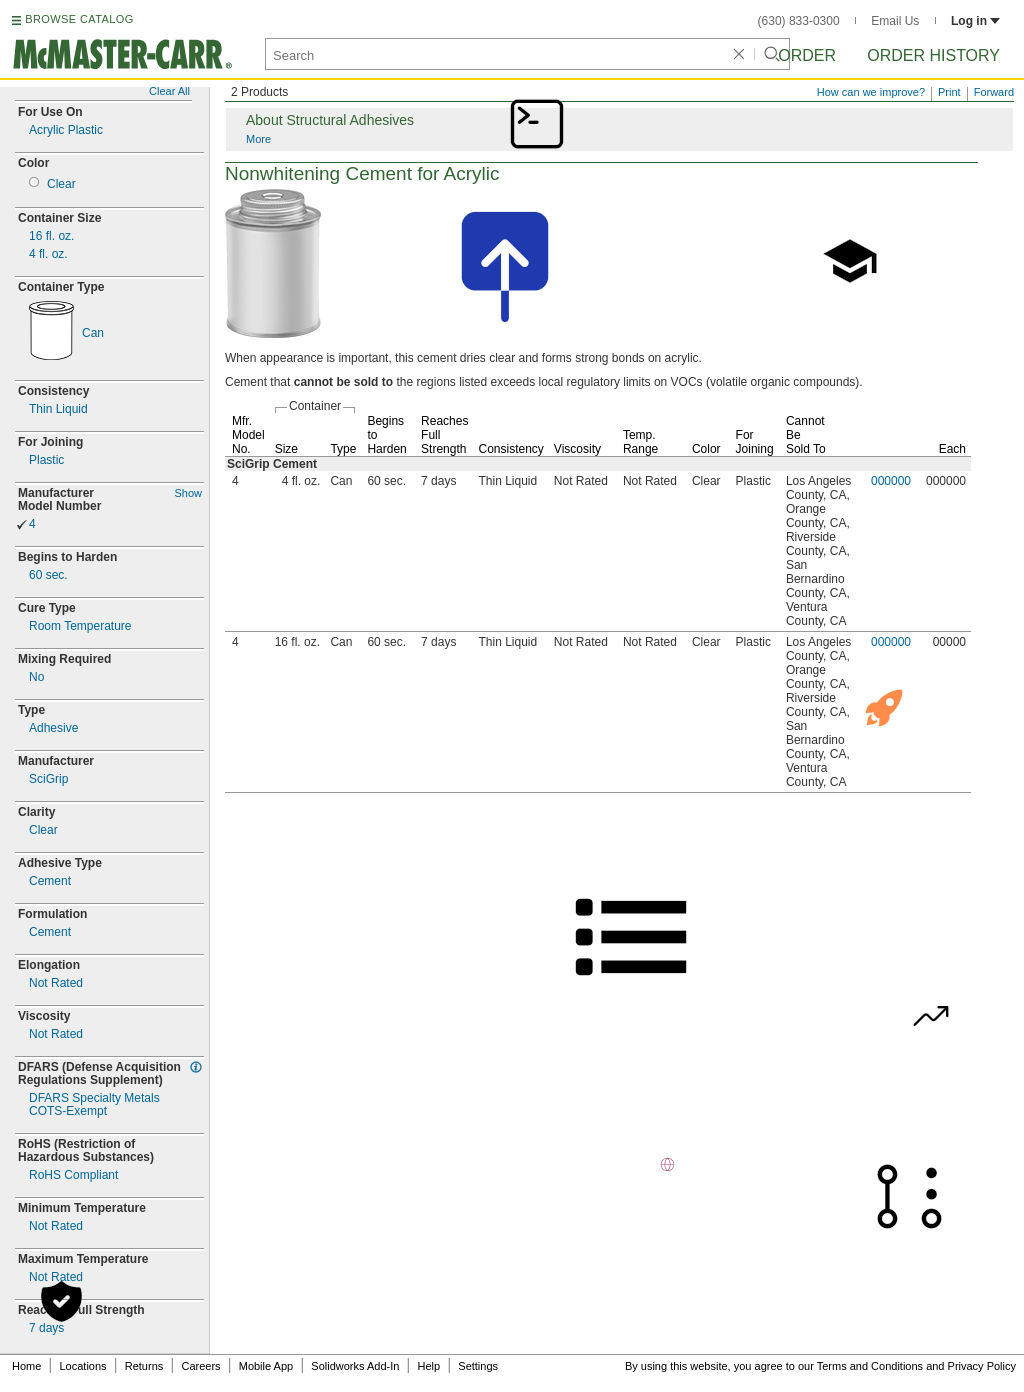 The image size is (1024, 1392). I want to click on access education or school-related content, so click(850, 261).